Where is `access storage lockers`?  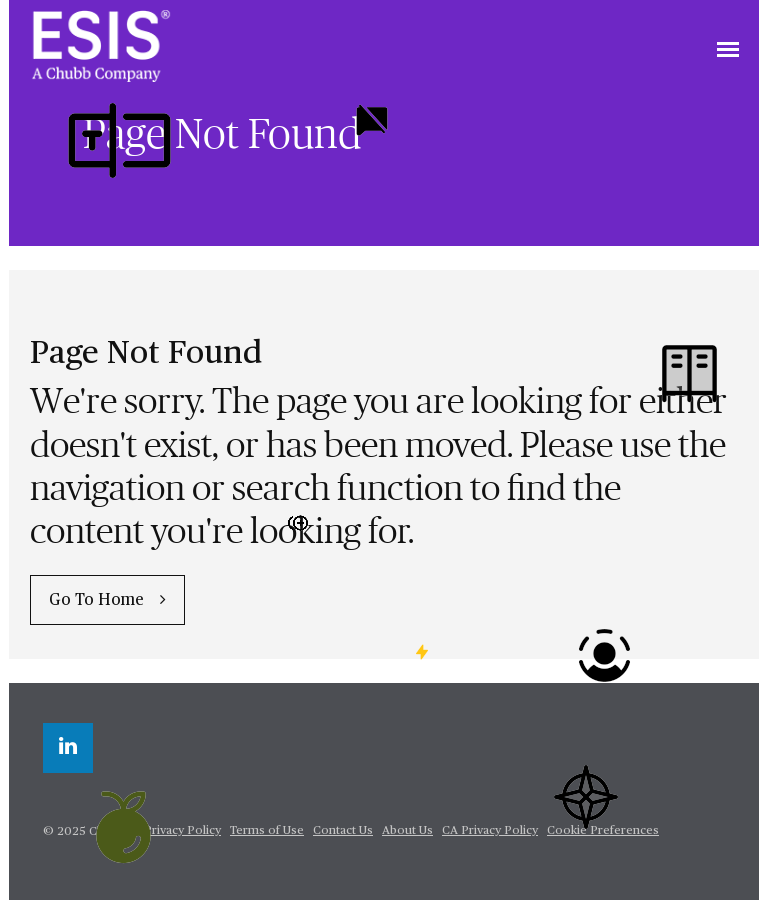 access storage lockers is located at coordinates (689, 372).